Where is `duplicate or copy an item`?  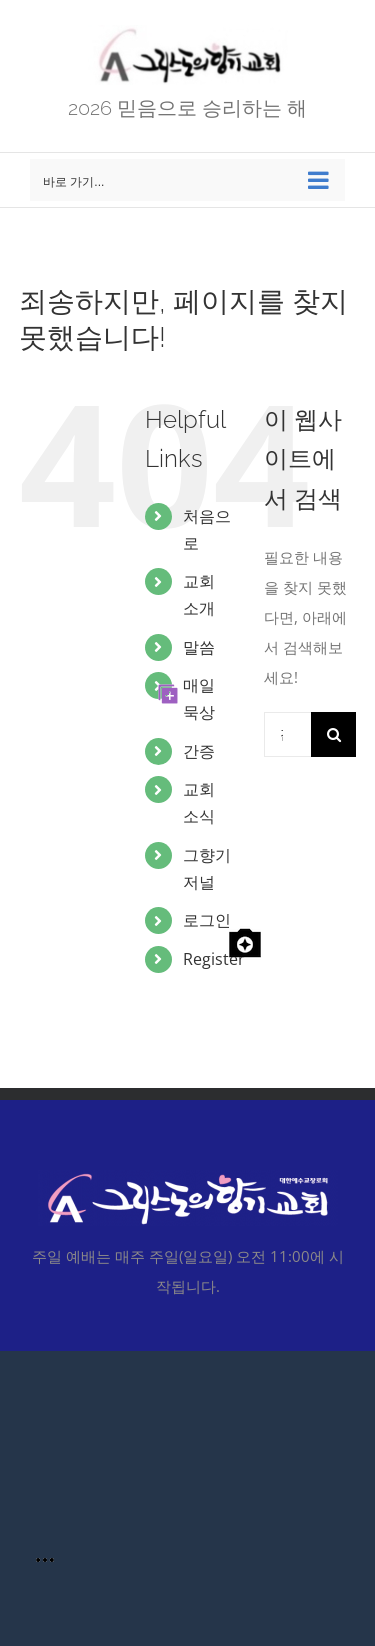
duplicate or copy an item is located at coordinates (168, 694).